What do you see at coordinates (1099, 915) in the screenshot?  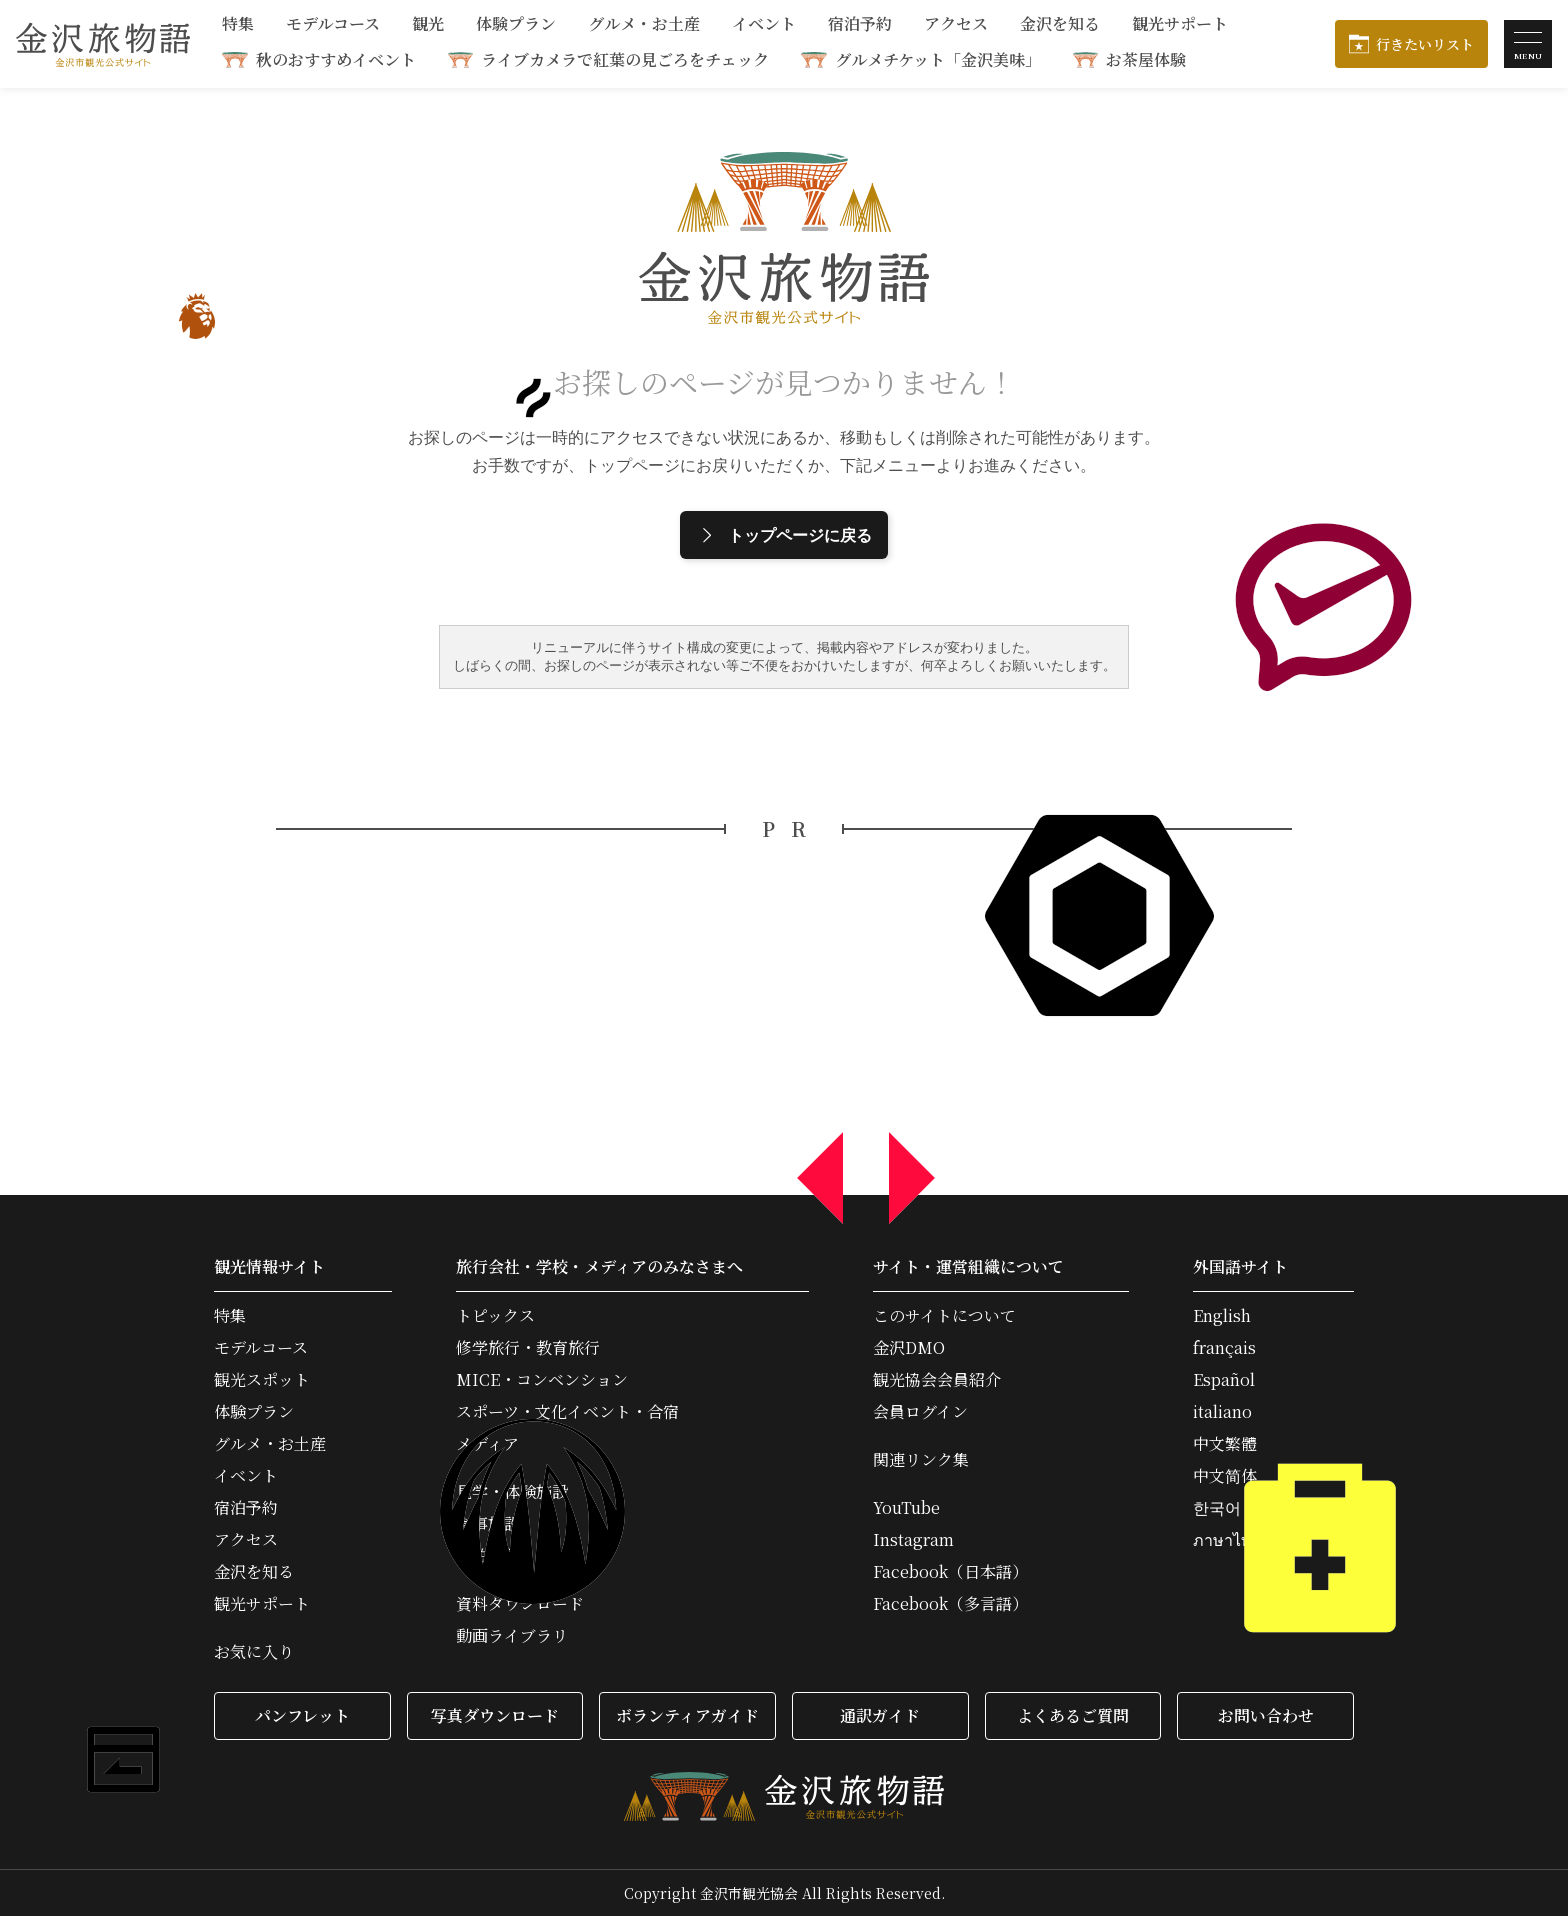 I see `eslint code linting tool logo` at bounding box center [1099, 915].